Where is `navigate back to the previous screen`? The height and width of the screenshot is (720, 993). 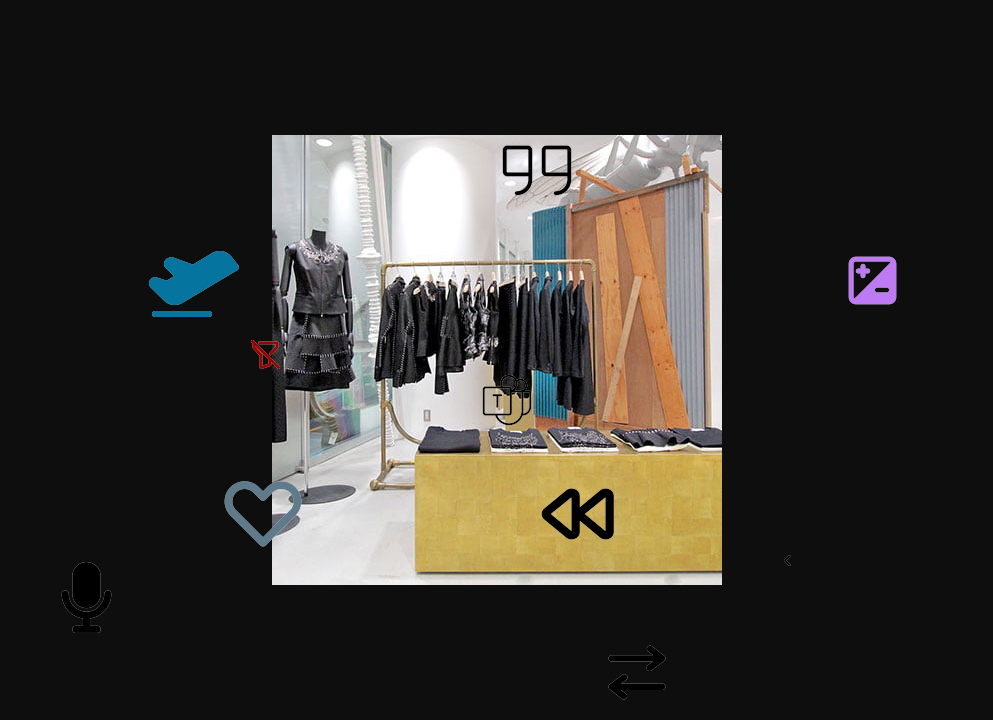
navigate back to the previous screen is located at coordinates (787, 560).